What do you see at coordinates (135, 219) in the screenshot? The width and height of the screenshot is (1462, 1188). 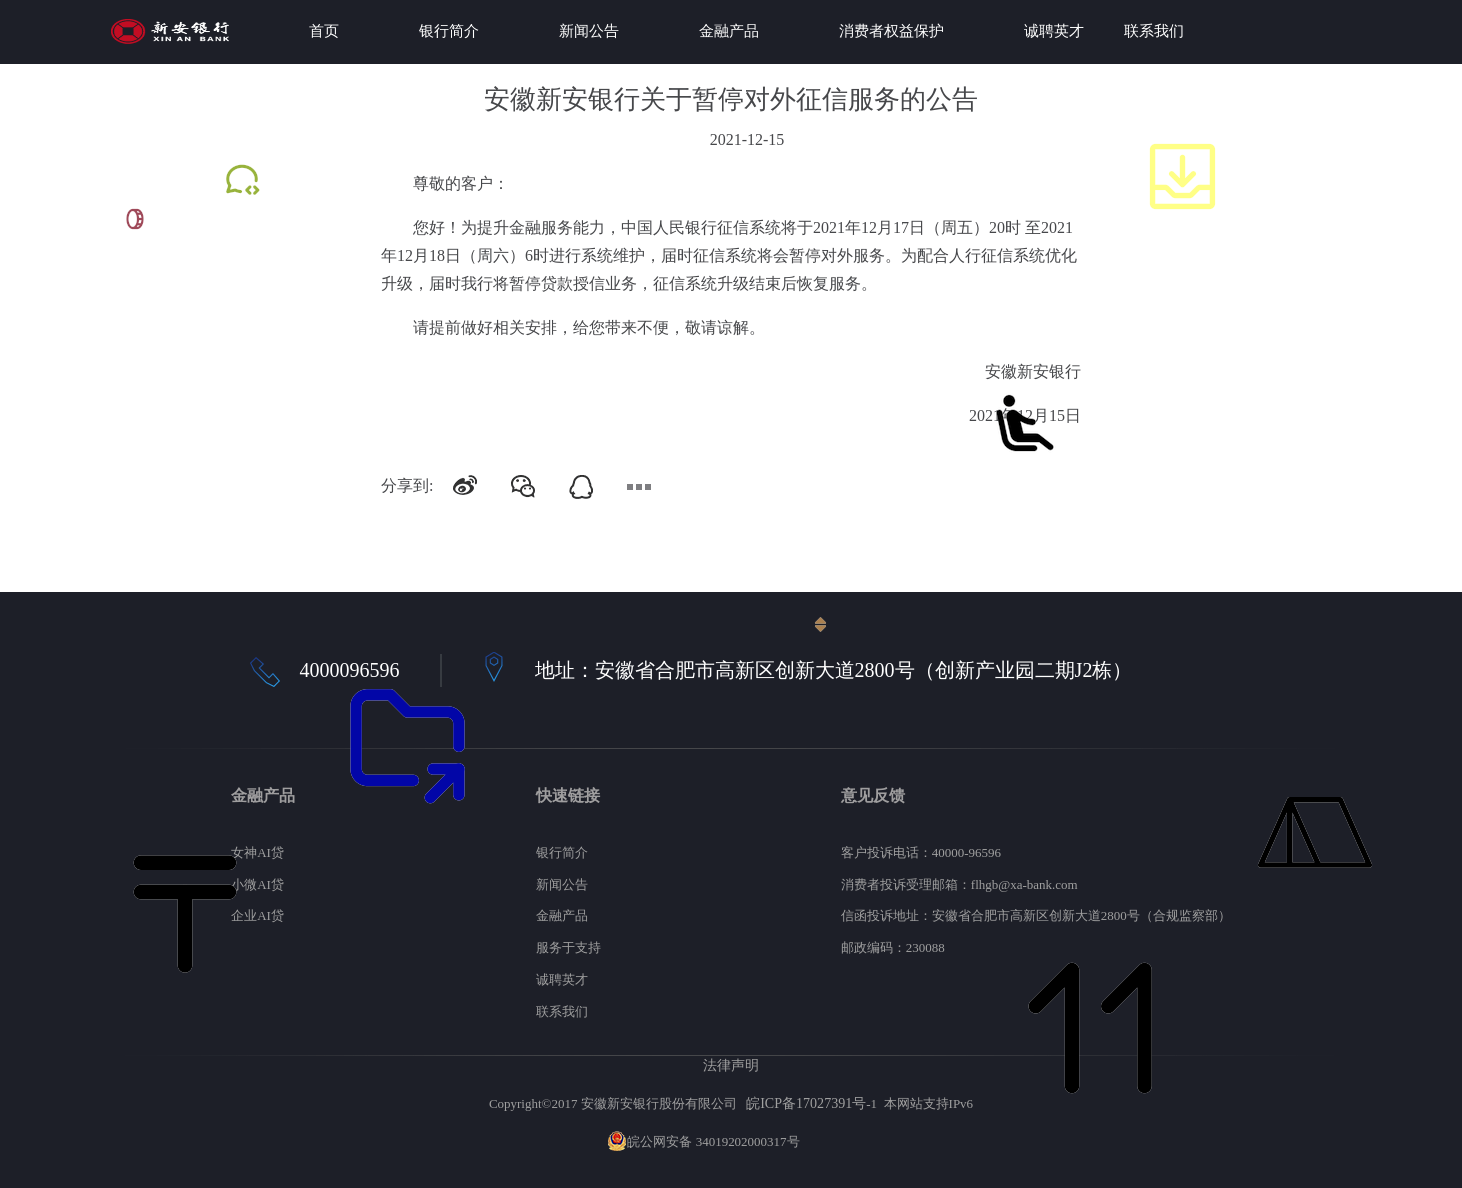 I see `view your coin balance or currency` at bounding box center [135, 219].